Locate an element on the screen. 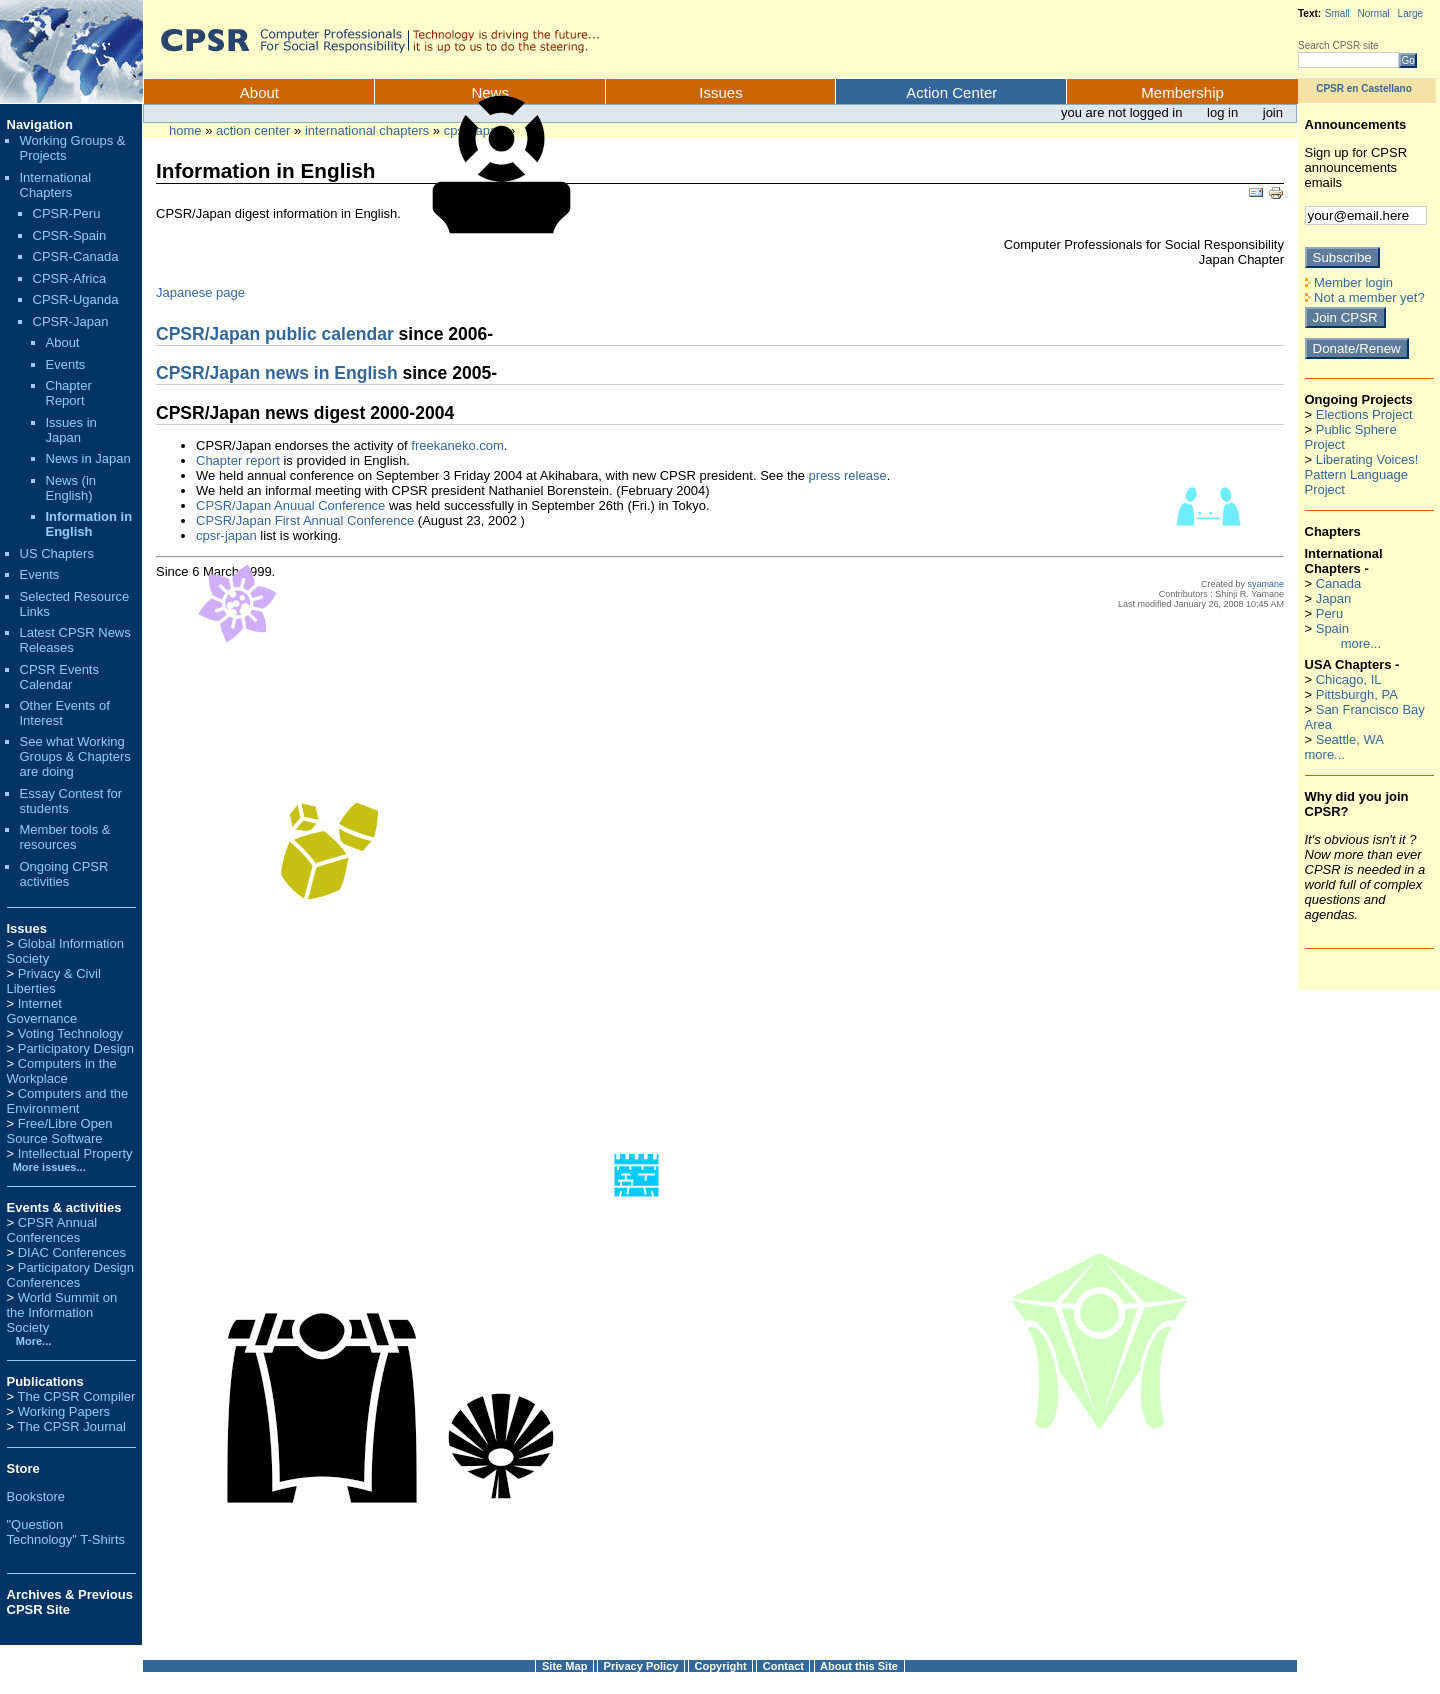 The height and width of the screenshot is (1694, 1440). decorative flower element for game UI is located at coordinates (237, 603).